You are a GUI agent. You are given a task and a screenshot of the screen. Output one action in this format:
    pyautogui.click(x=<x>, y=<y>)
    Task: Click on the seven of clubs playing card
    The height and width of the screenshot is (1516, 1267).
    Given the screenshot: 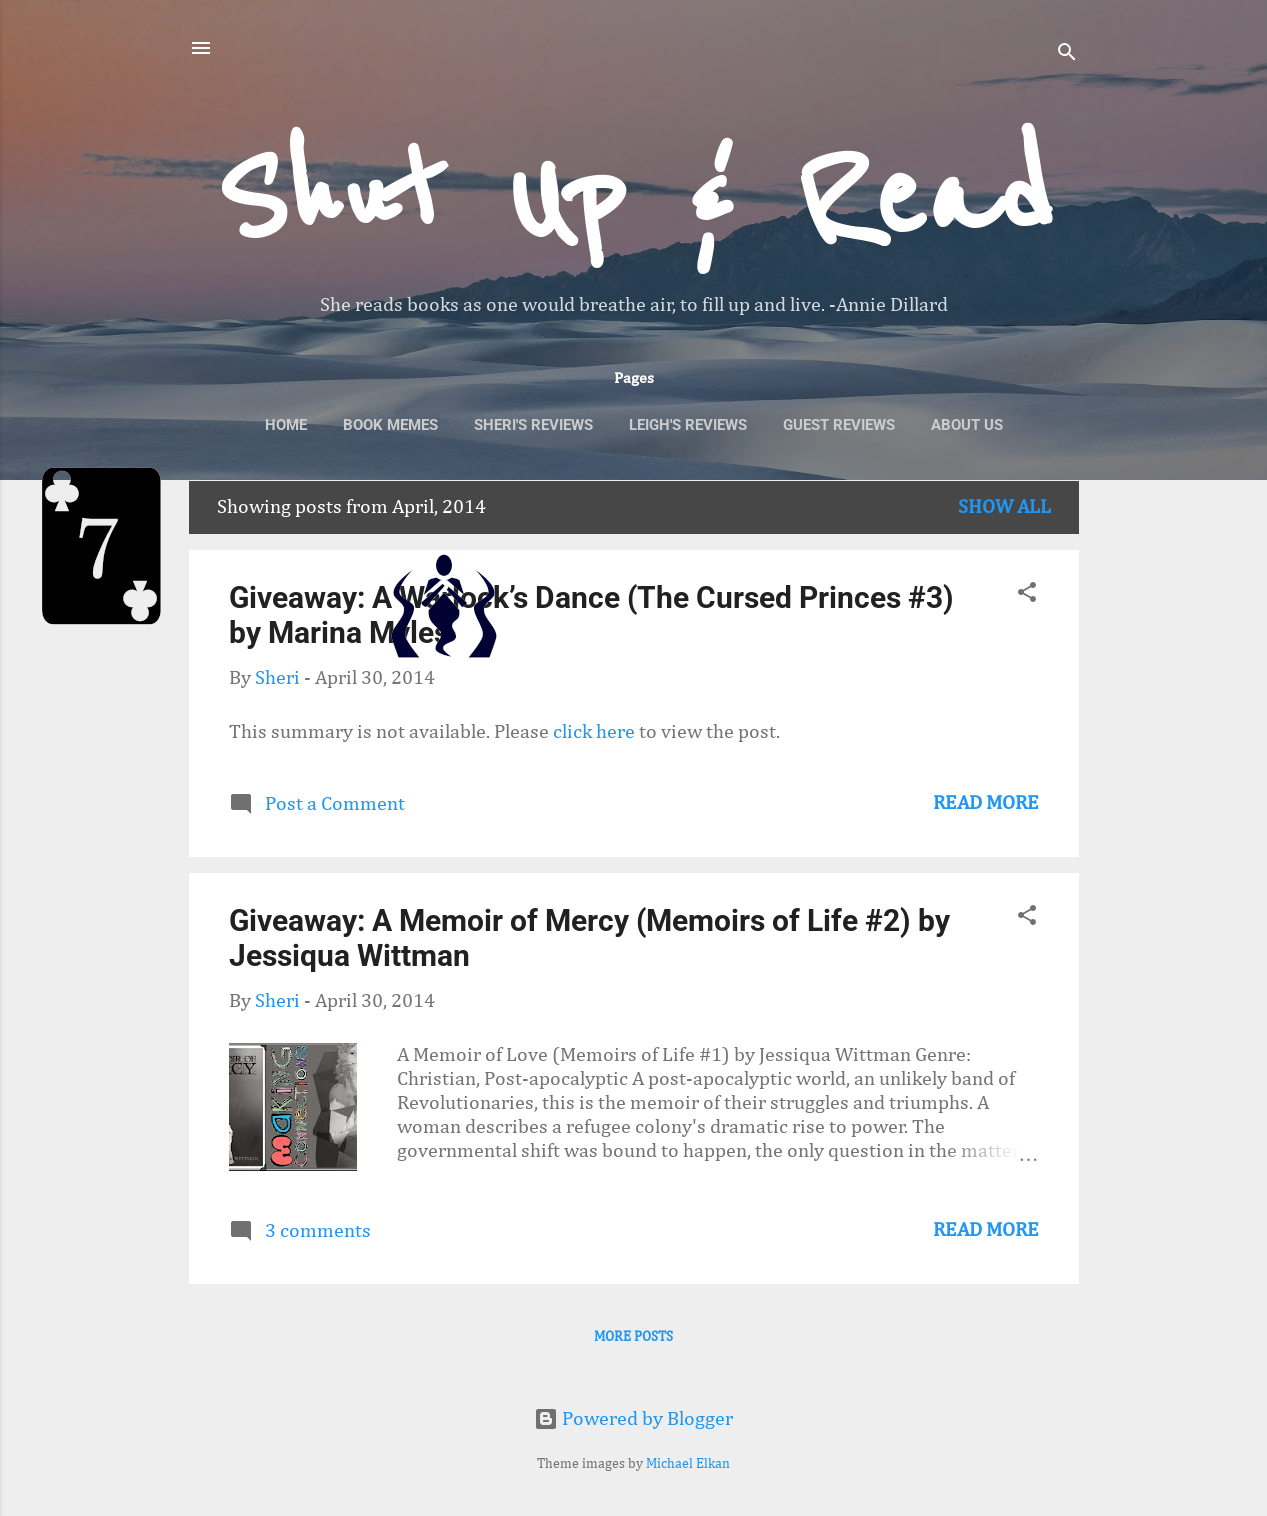 What is the action you would take?
    pyautogui.click(x=101, y=546)
    